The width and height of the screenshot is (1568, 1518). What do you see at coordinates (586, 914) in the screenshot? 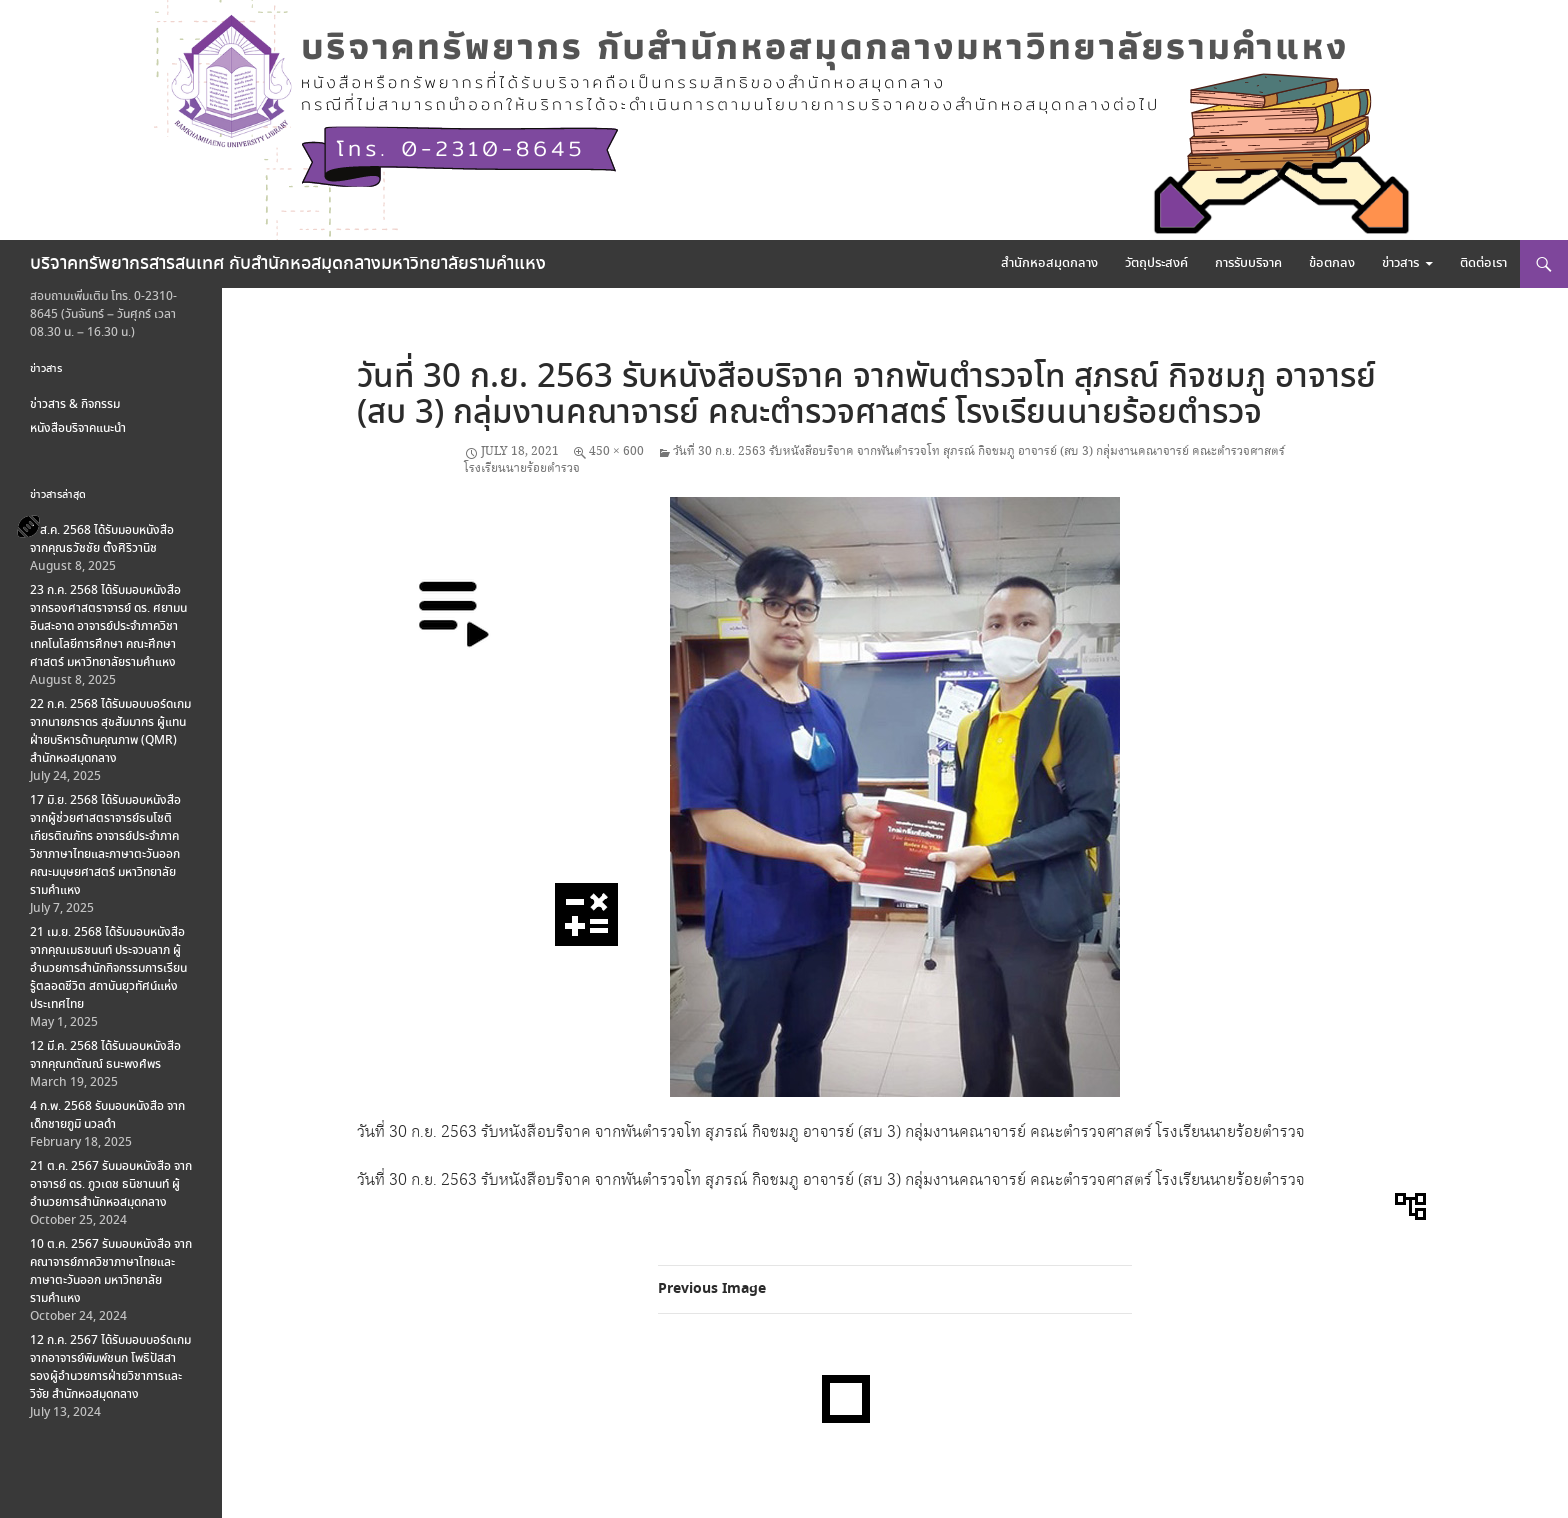
I see `open calculator app` at bounding box center [586, 914].